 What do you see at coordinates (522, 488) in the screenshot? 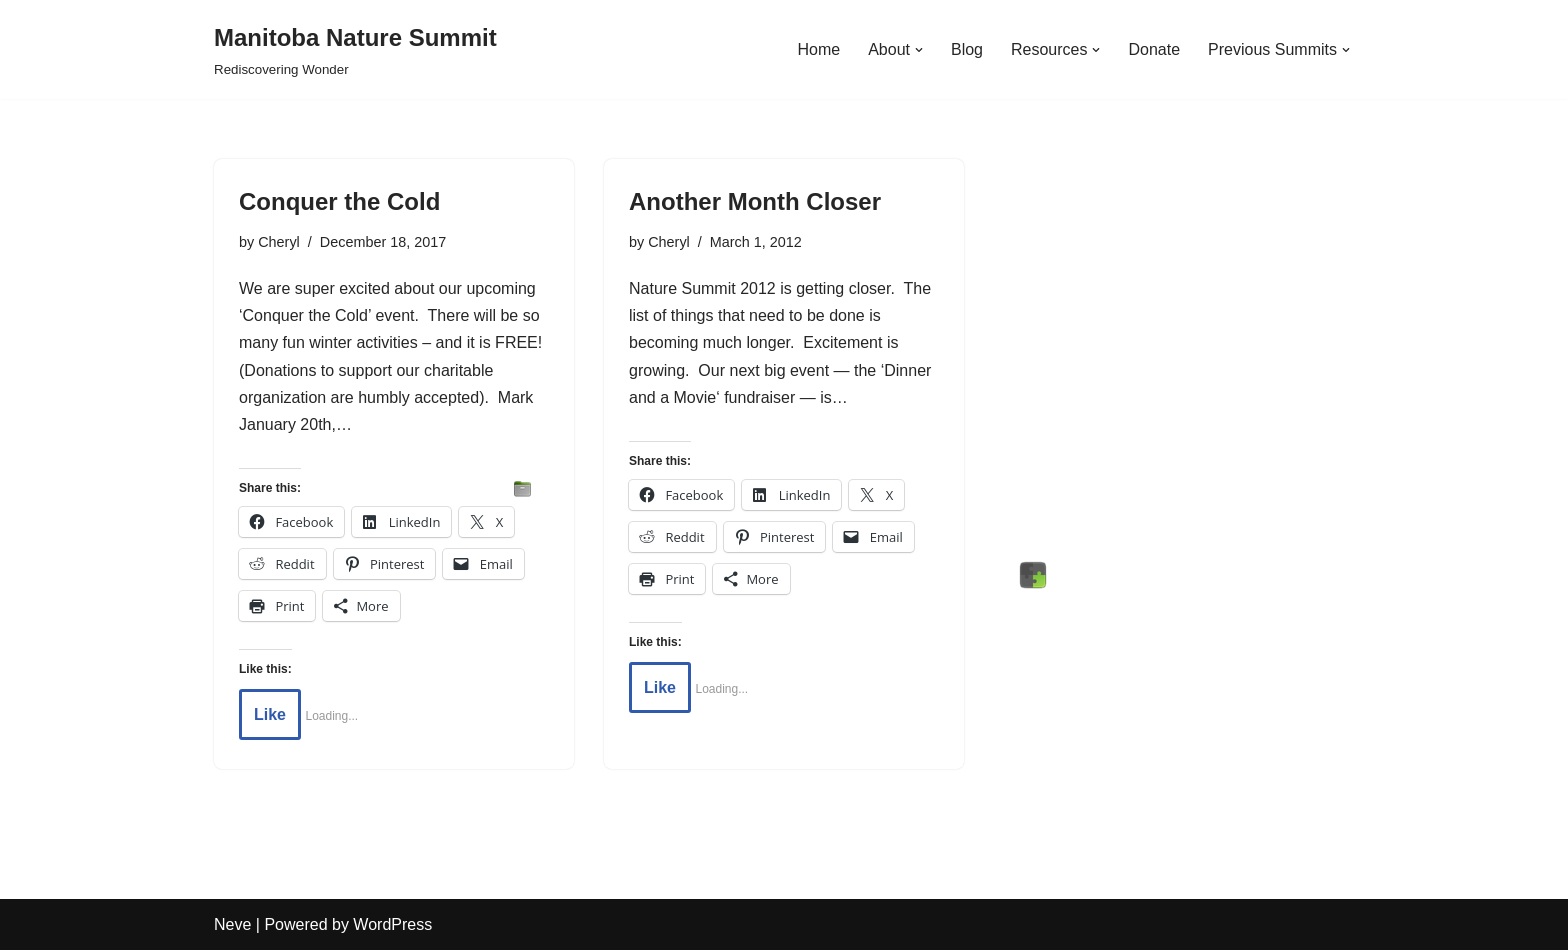
I see `open file manager application` at bounding box center [522, 488].